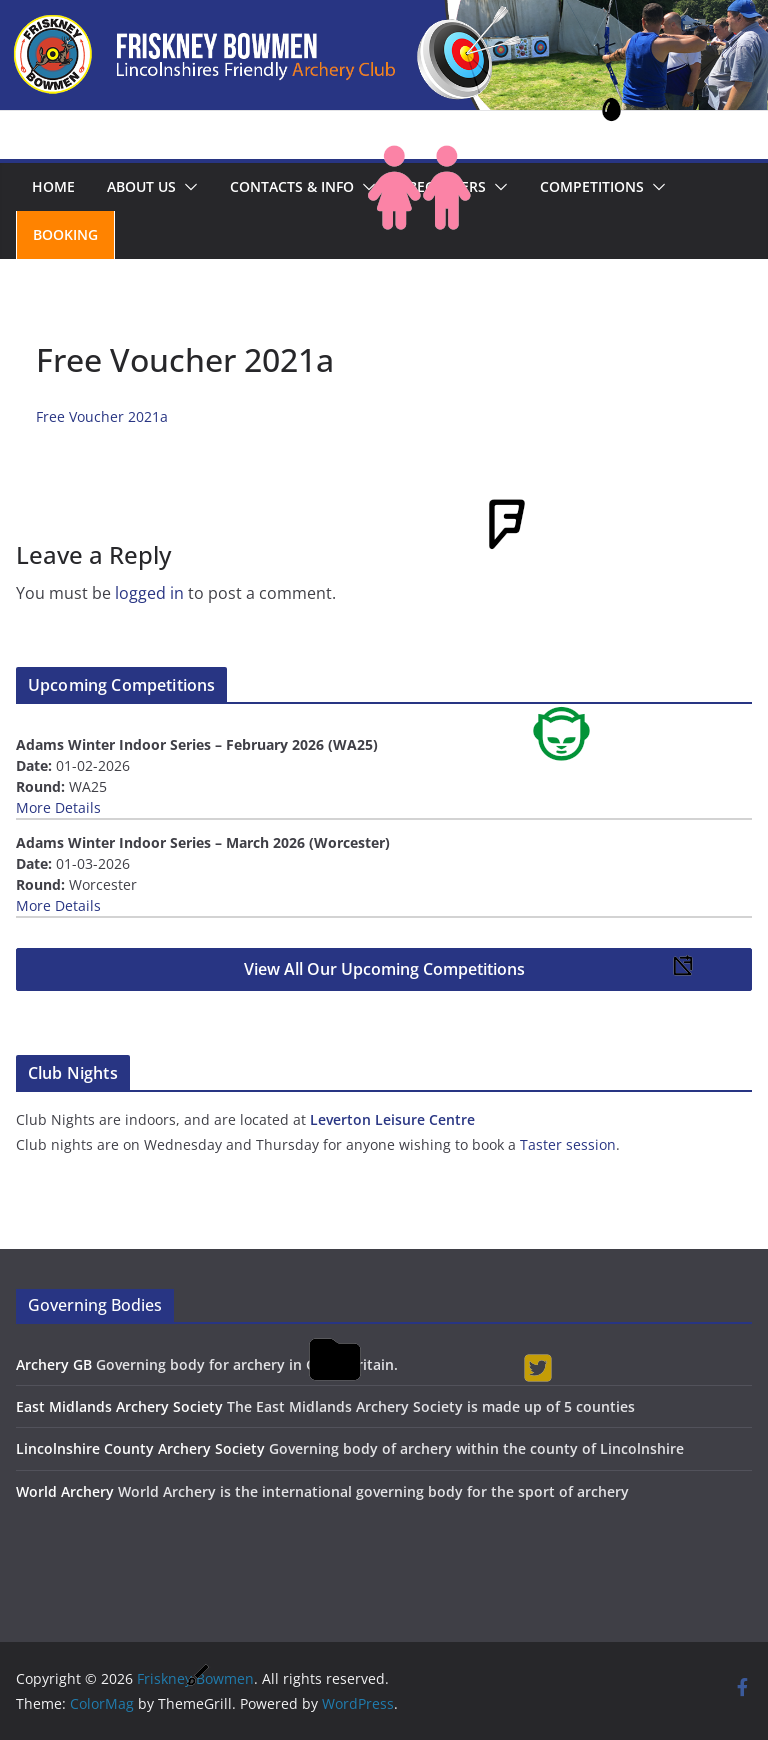 The height and width of the screenshot is (1740, 768). I want to click on access drawing or painting tools, so click(198, 1675).